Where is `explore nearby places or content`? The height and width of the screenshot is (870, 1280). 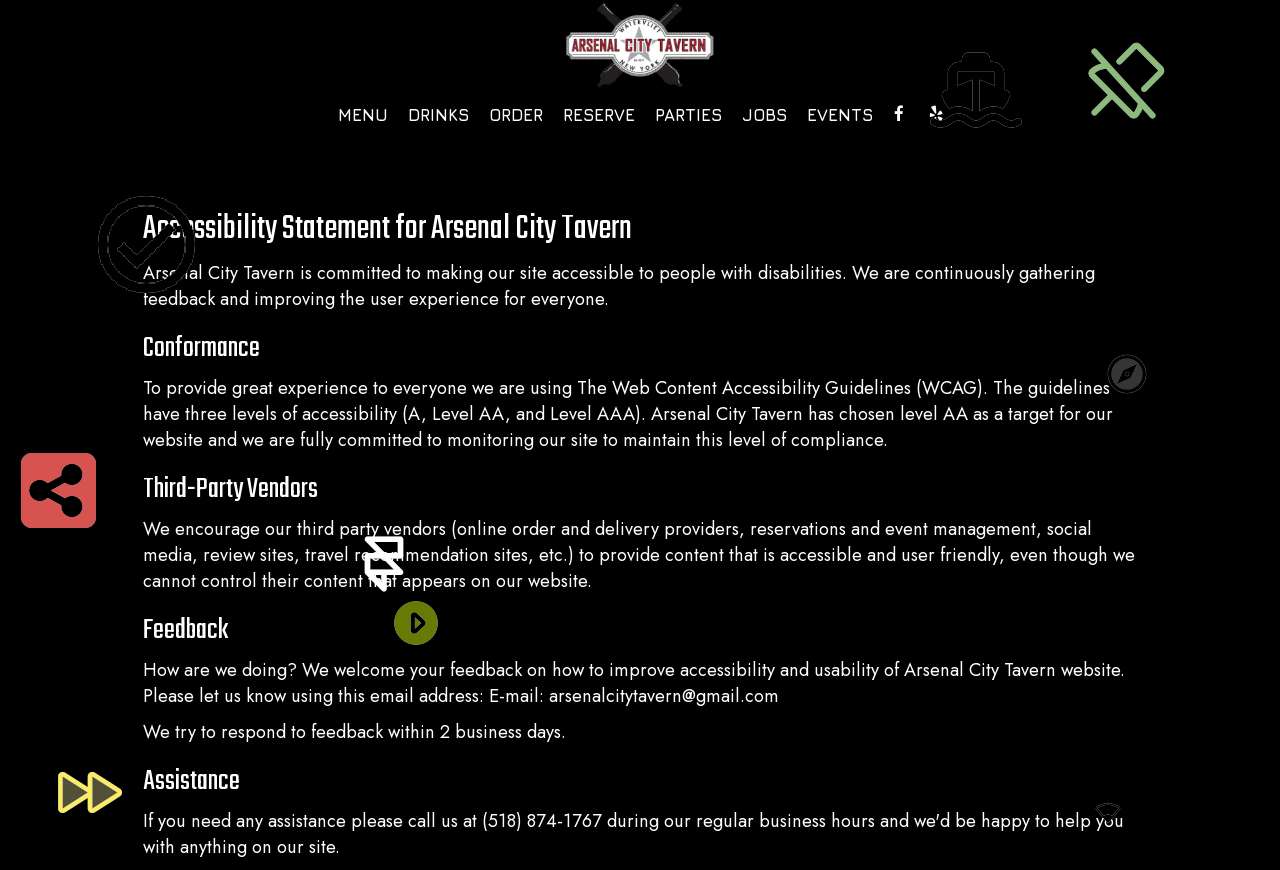 explore nearby places or content is located at coordinates (1127, 374).